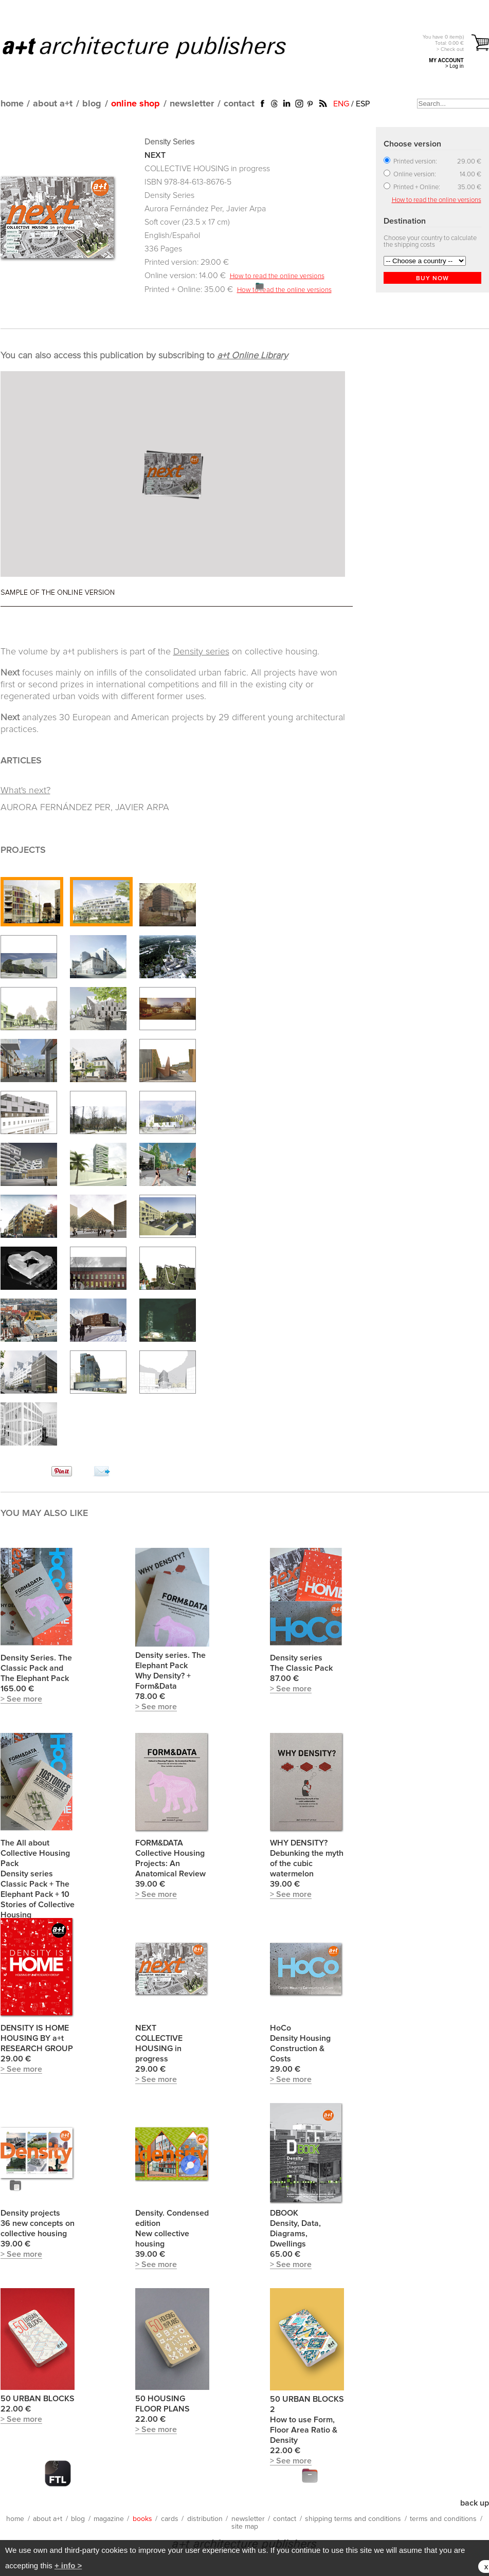 This screenshot has width=489, height=2576. I want to click on open a document from file browser, so click(15, 2185).